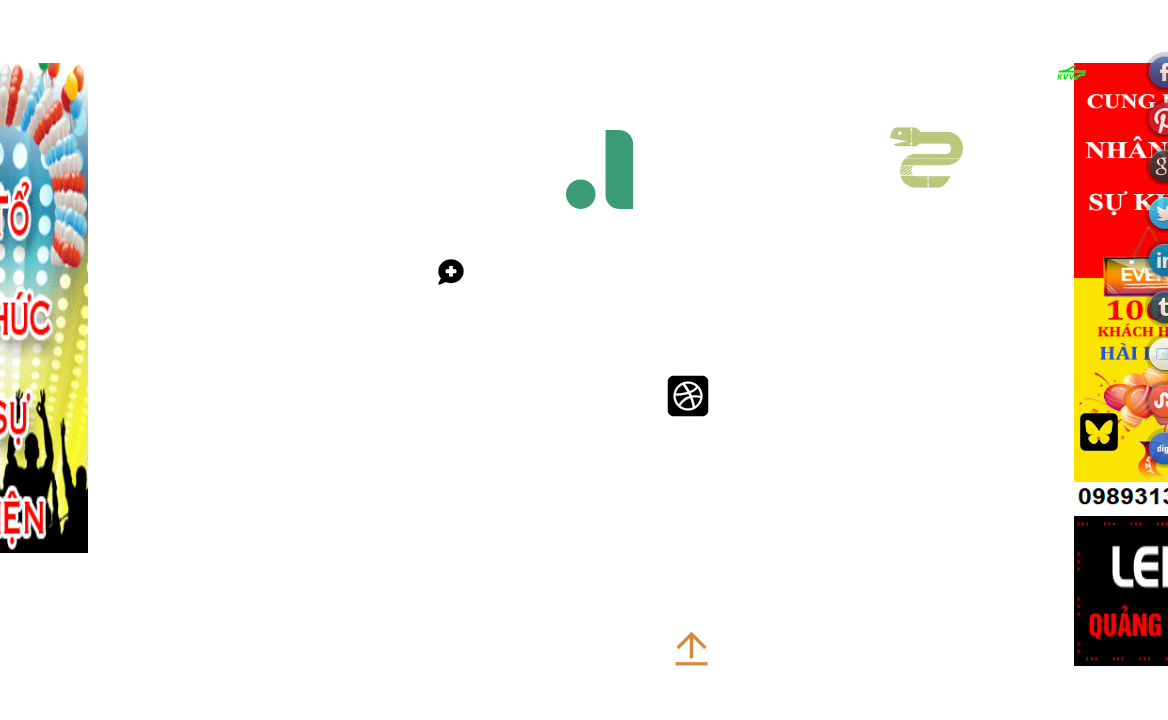 The height and width of the screenshot is (720, 1168). I want to click on access medical chat or health support, so click(451, 272).